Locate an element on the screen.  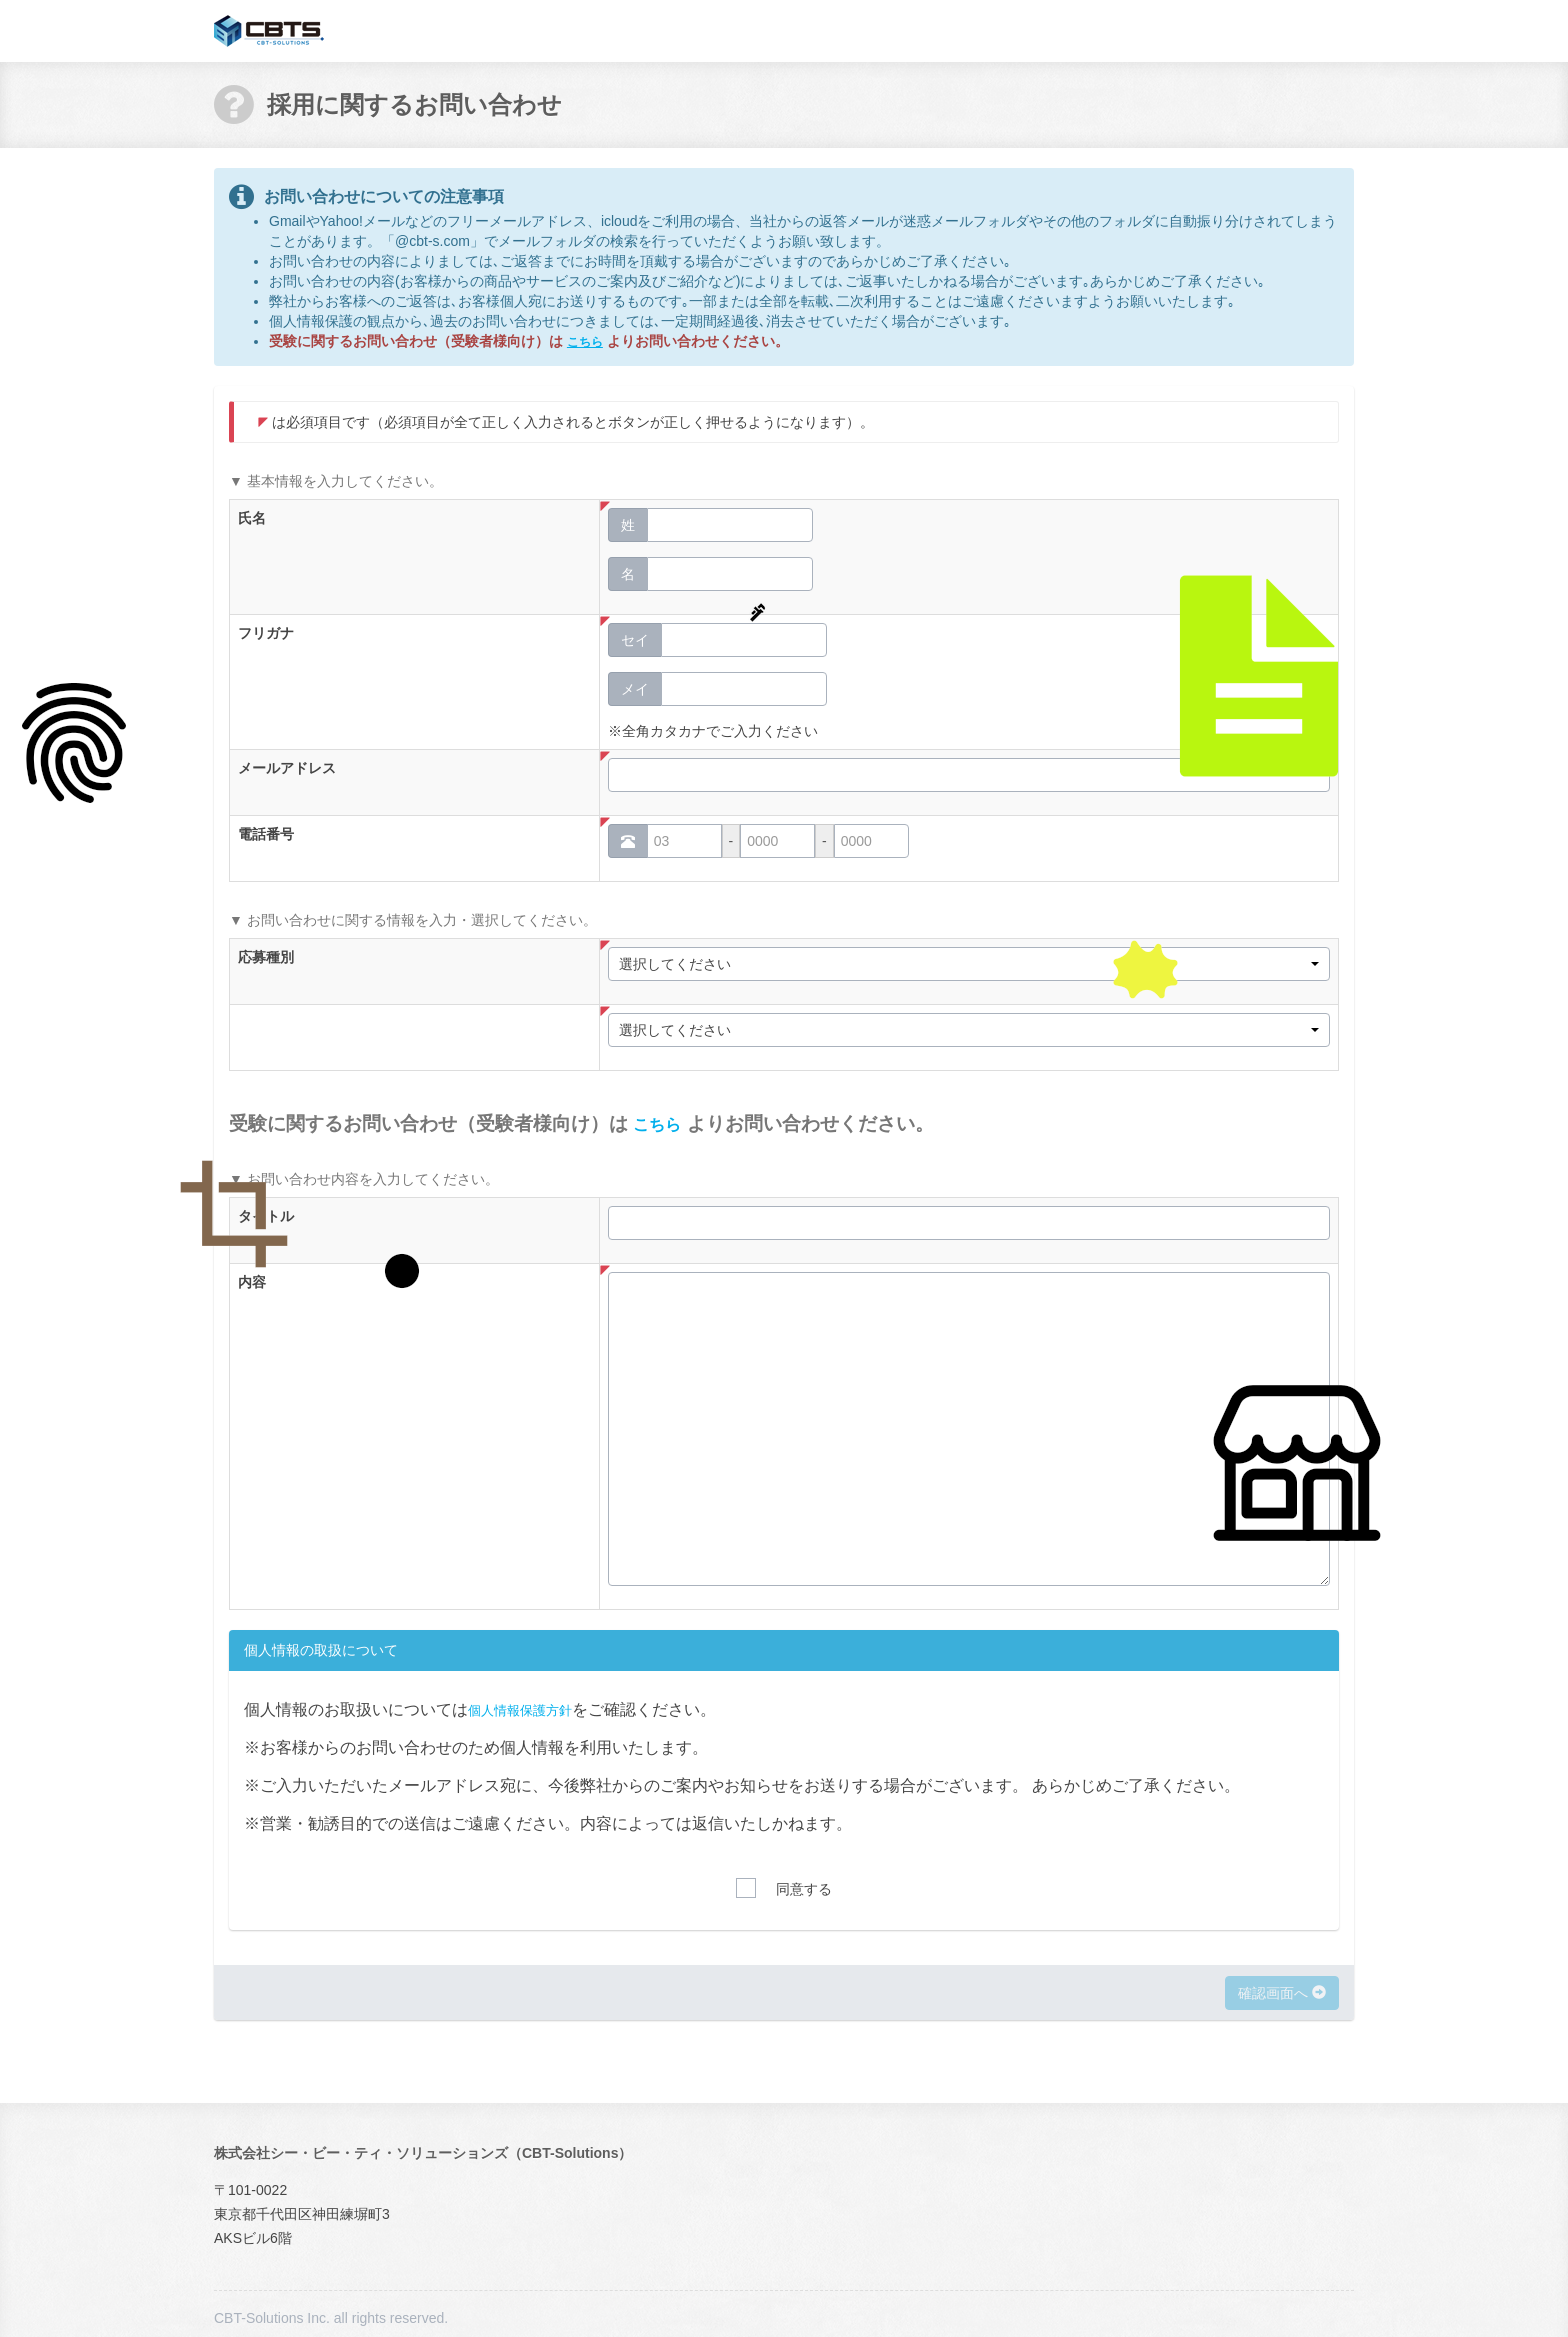
crop an image is located at coordinates (234, 1214).